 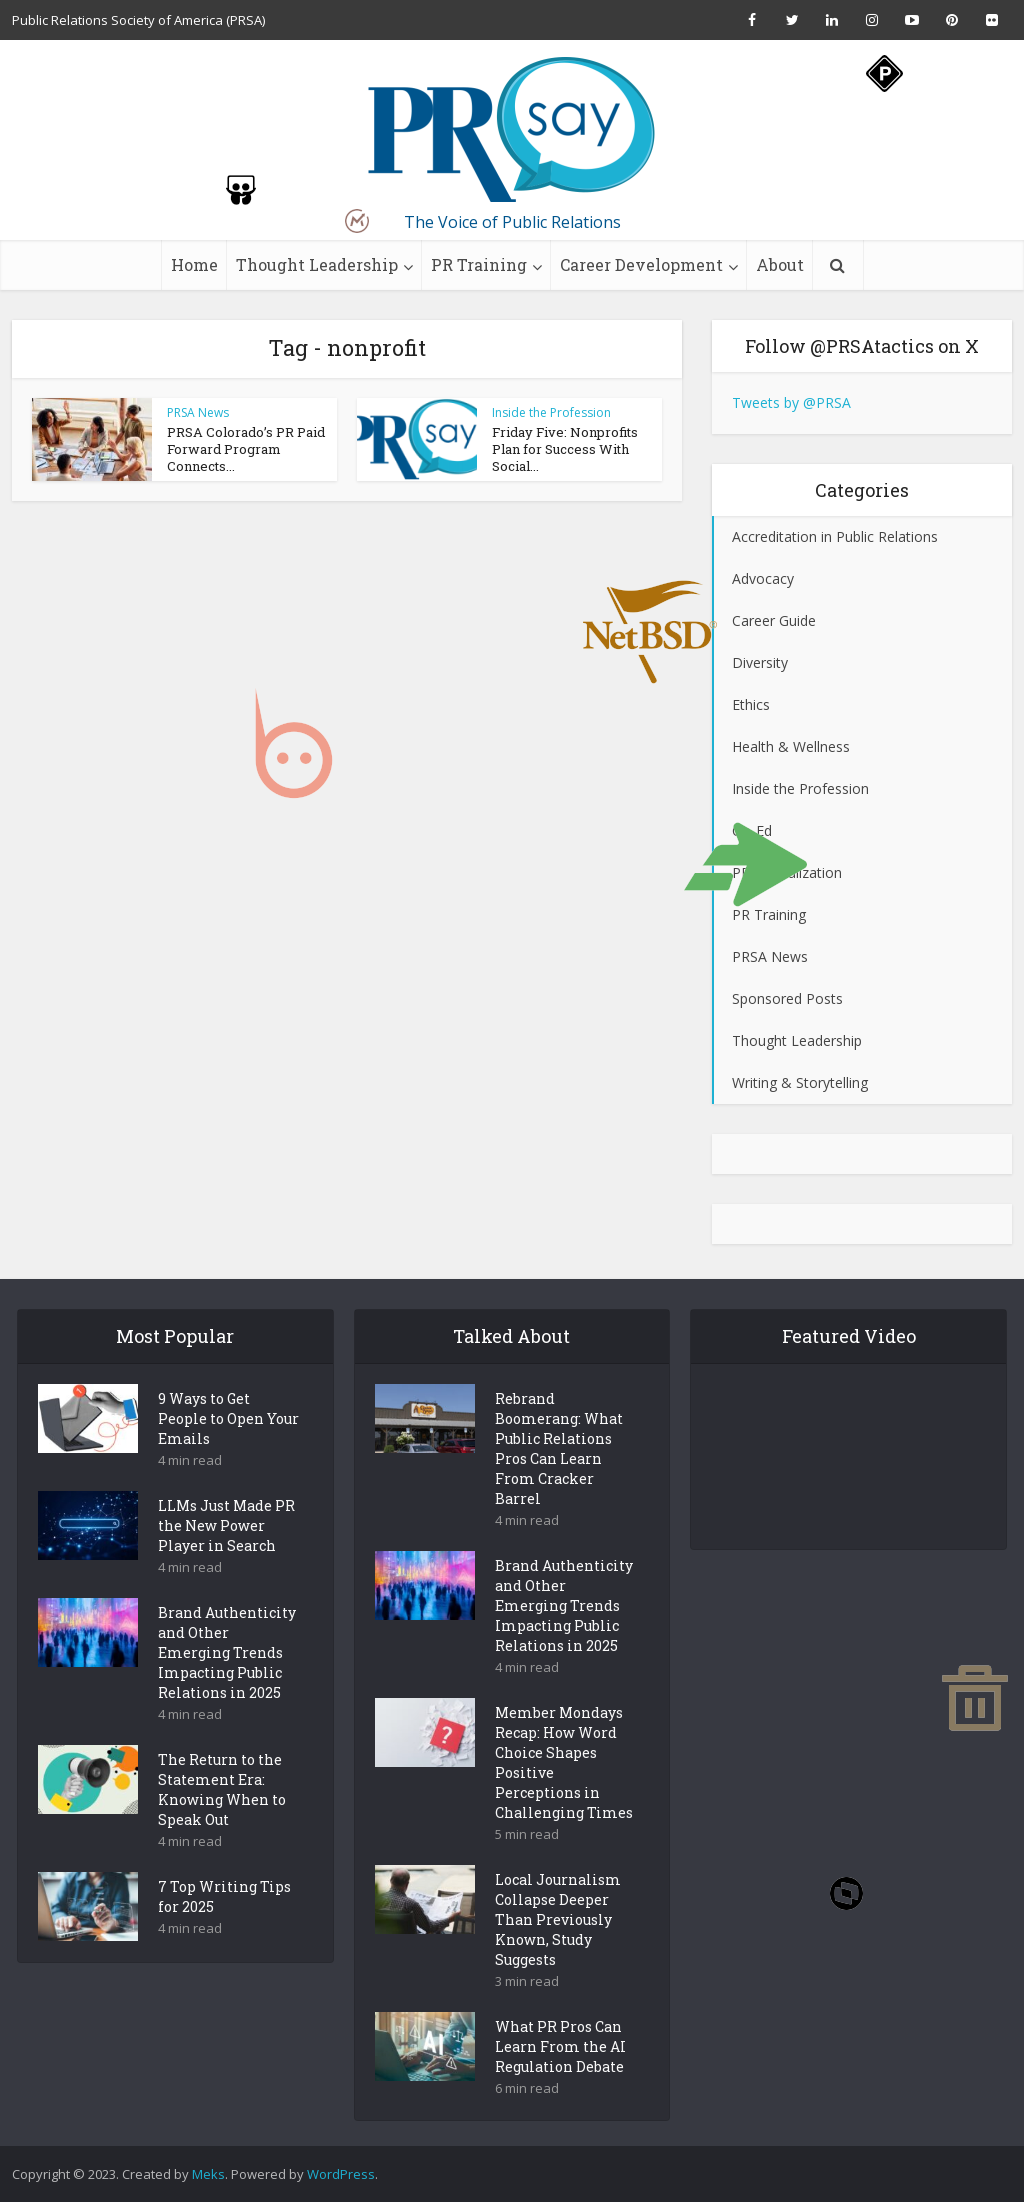 I want to click on NetBSD operating system logo, so click(x=650, y=632).